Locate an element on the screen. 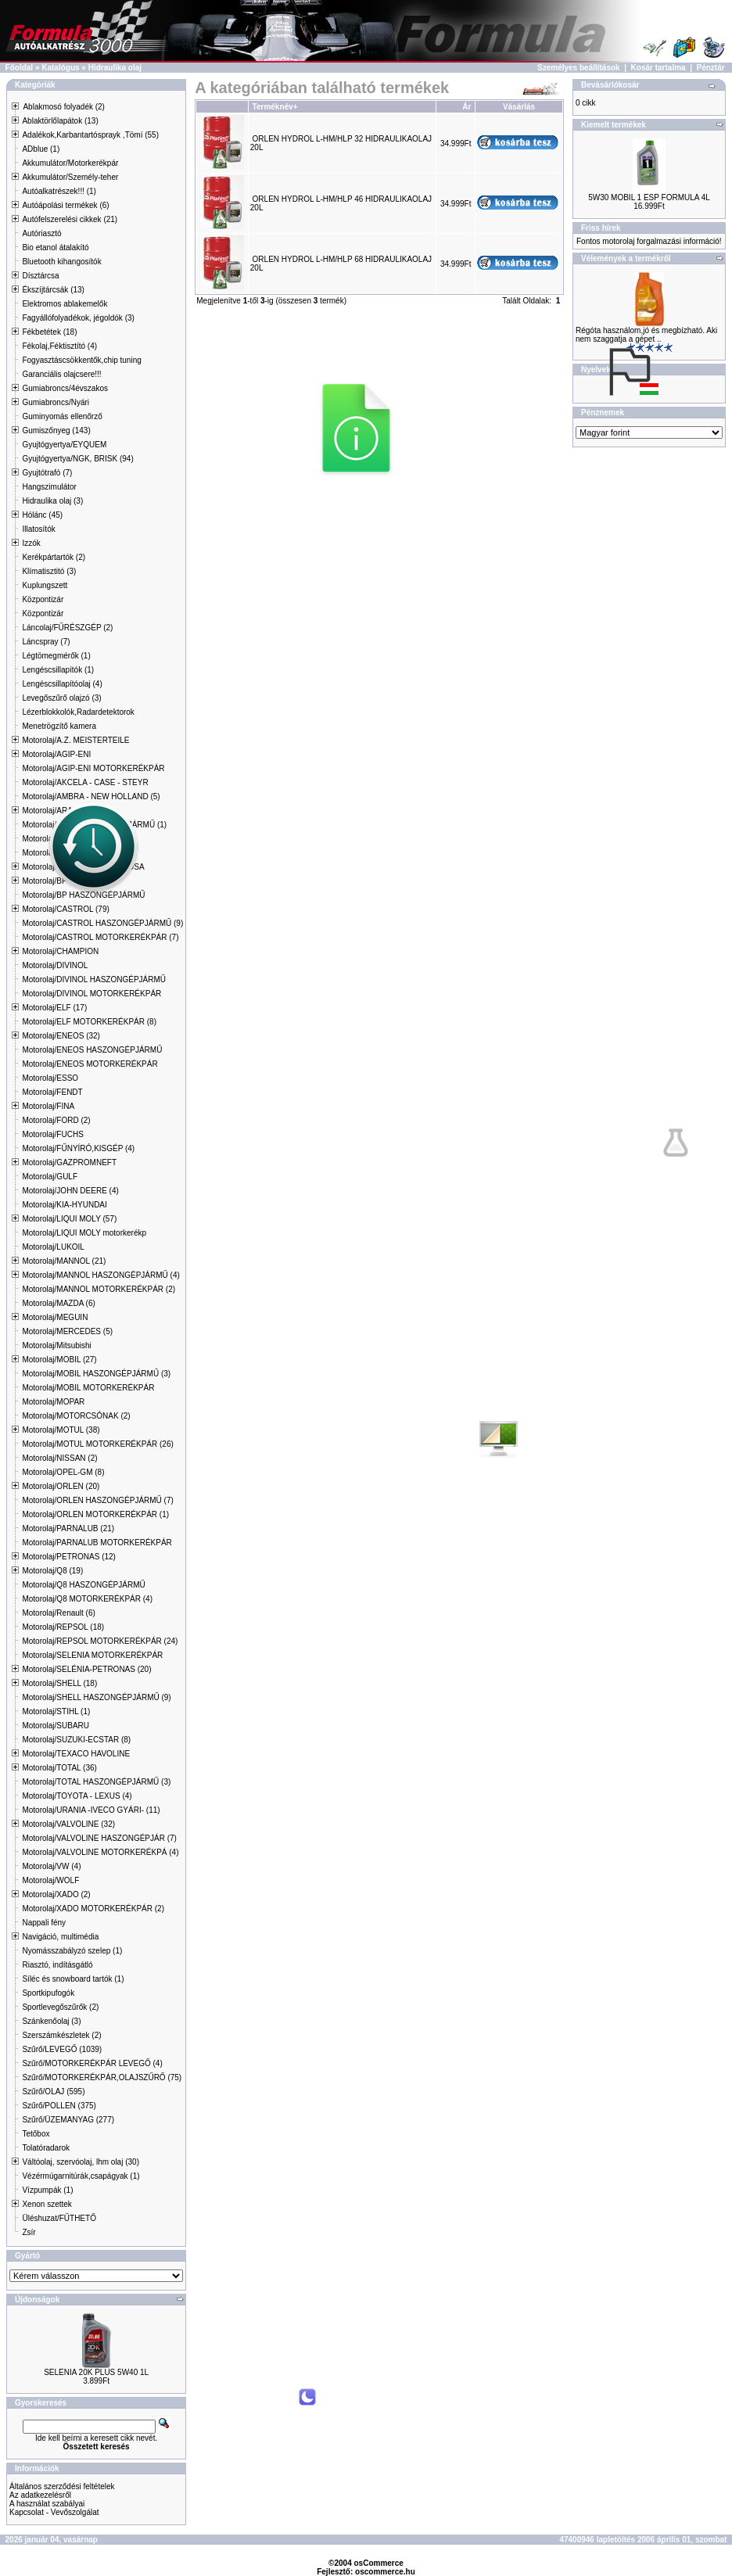  access flag emojis in the emoji picker is located at coordinates (630, 371).